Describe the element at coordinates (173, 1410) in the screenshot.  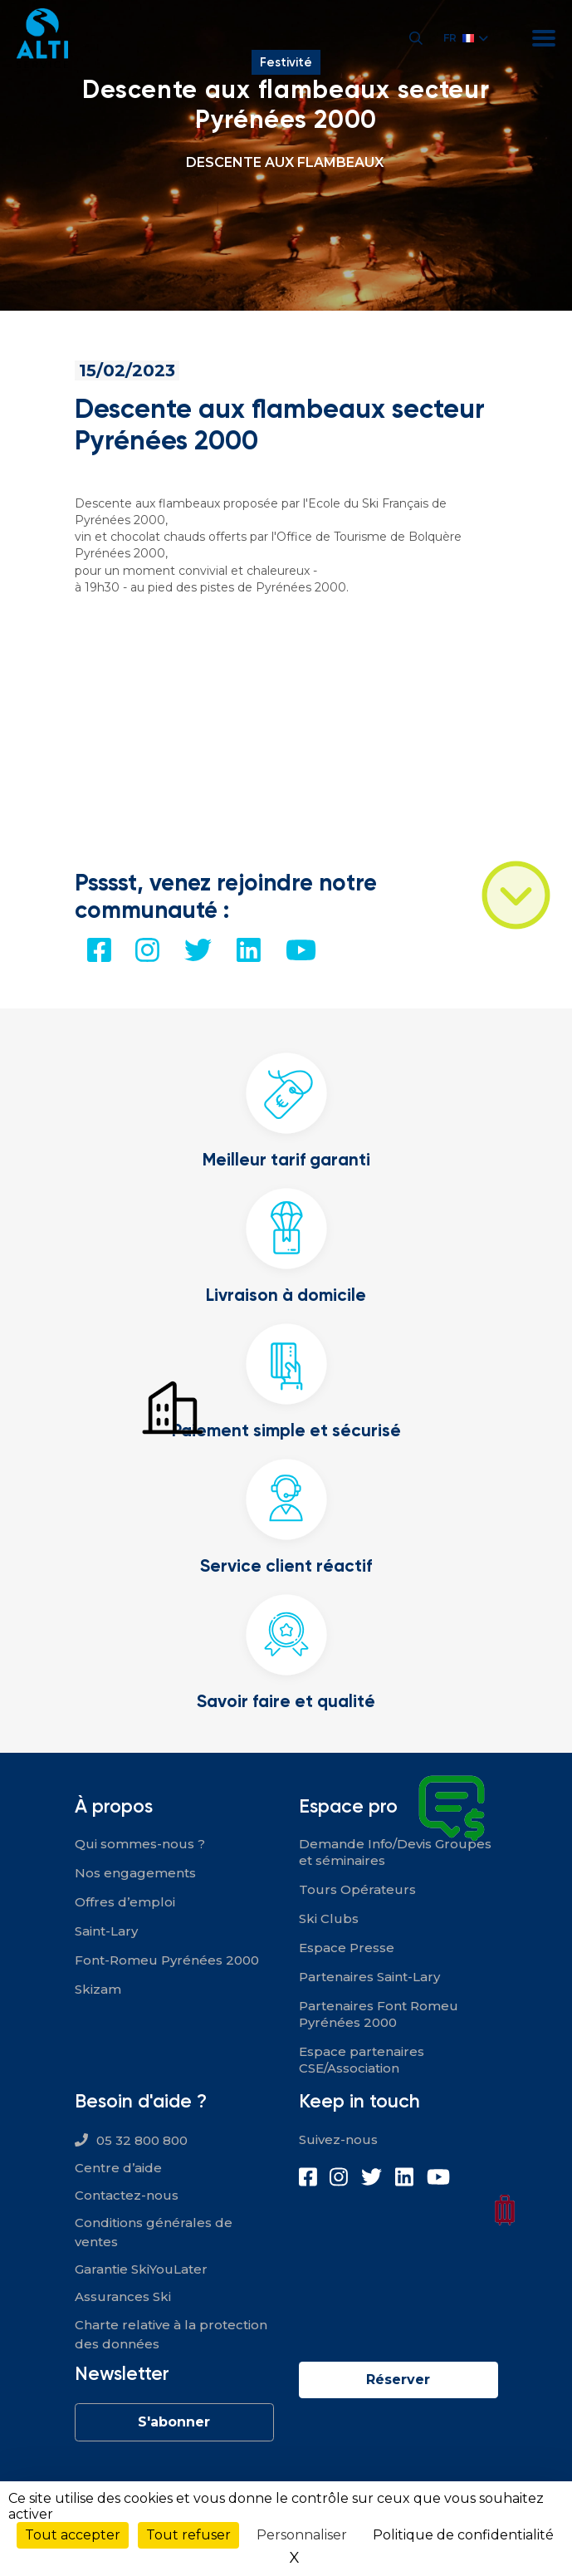
I see `view nearby buildings or properties` at that location.